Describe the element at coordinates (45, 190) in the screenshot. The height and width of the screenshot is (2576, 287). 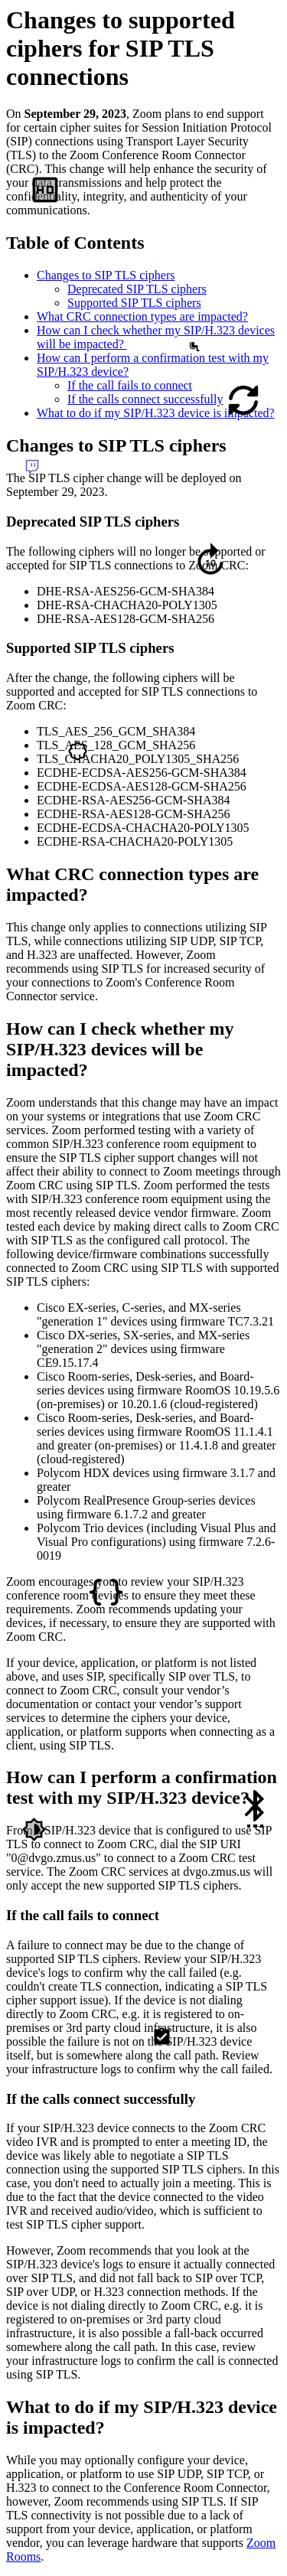
I see `indicates high definition video quality is available` at that location.